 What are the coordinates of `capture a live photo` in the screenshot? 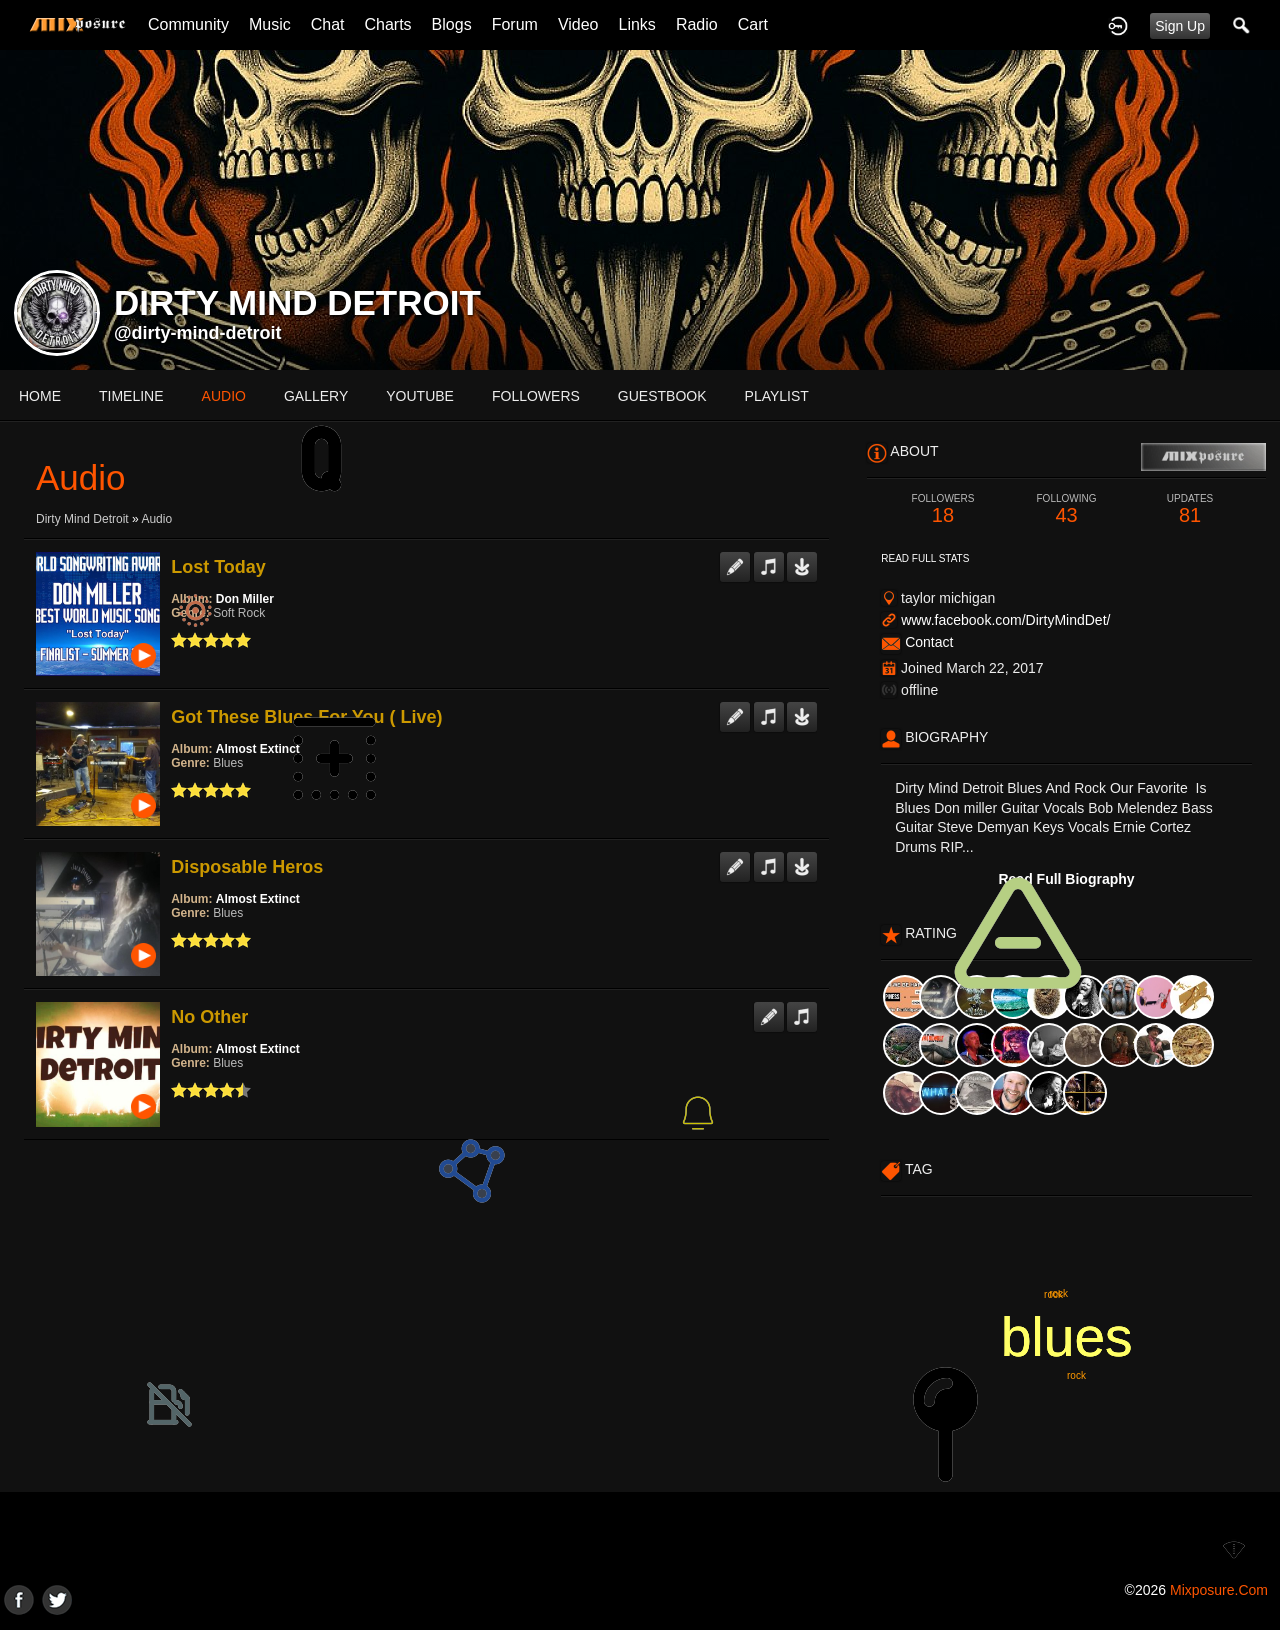 It's located at (195, 610).